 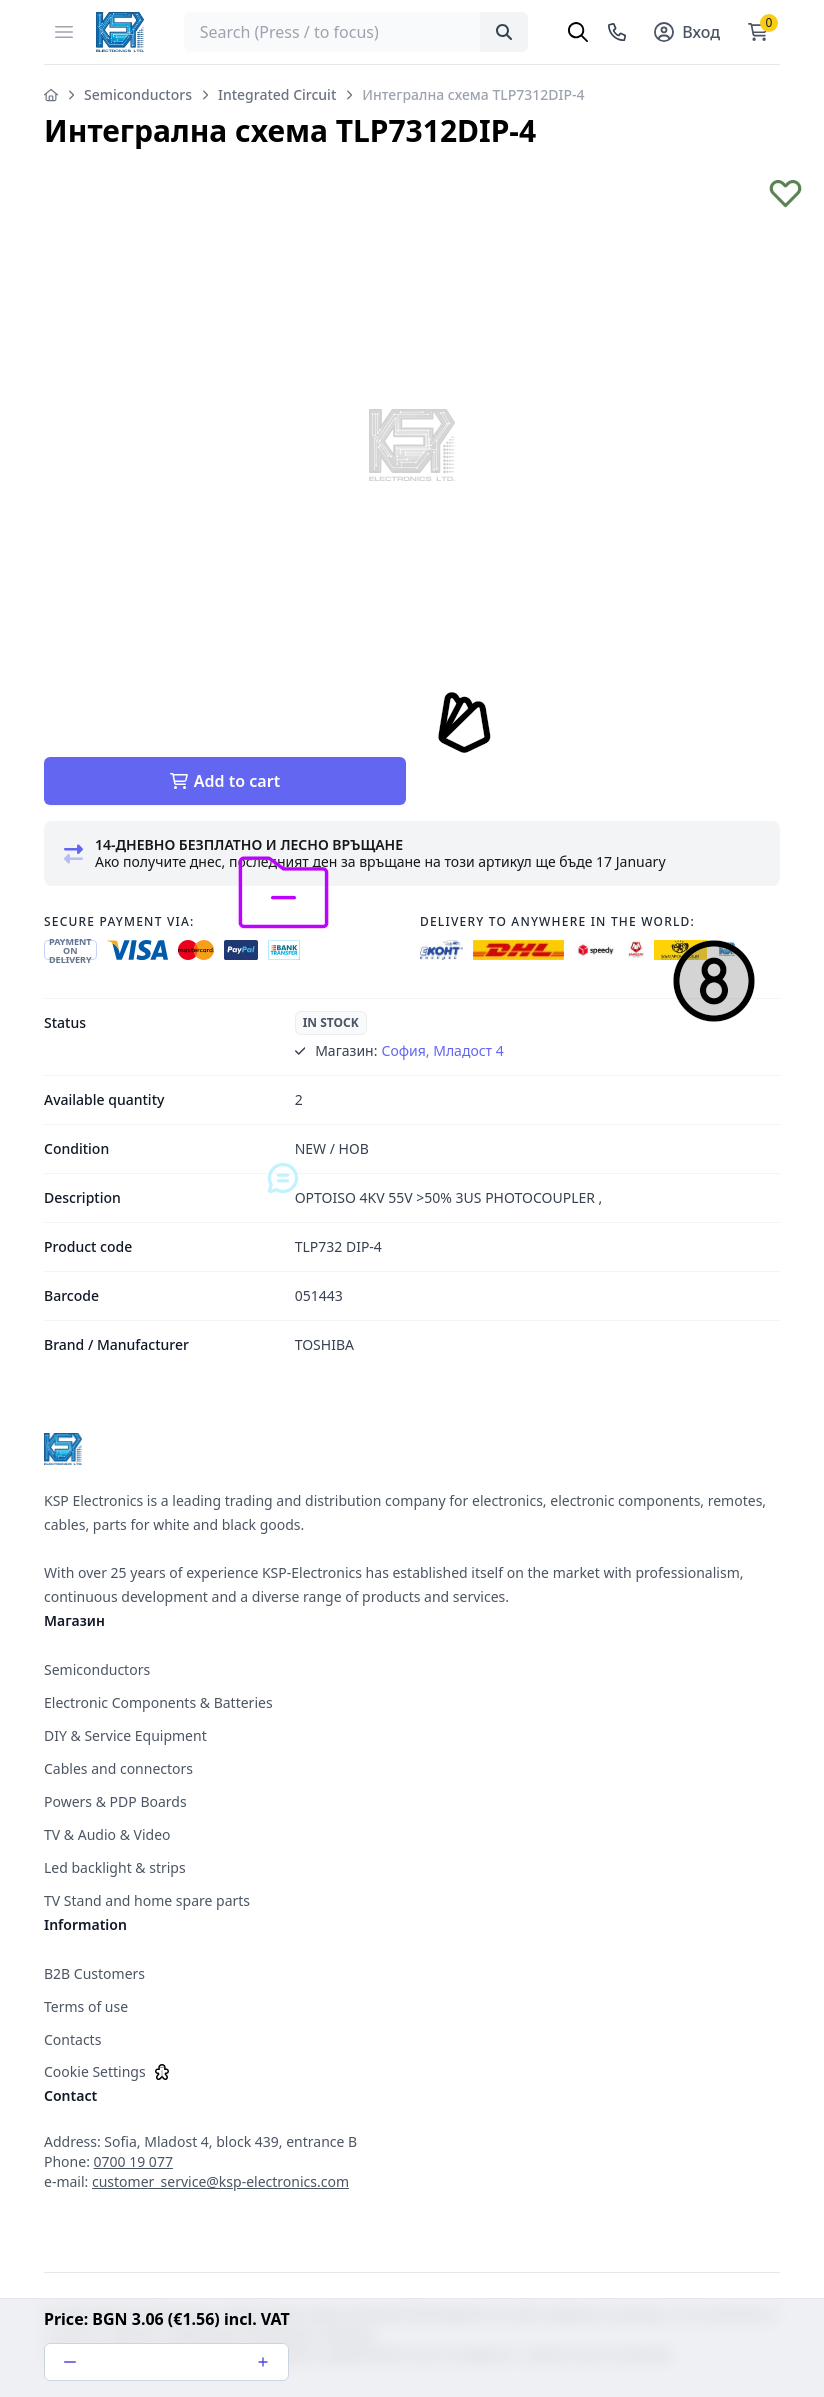 I want to click on open chat or messaging, so click(x=283, y=1178).